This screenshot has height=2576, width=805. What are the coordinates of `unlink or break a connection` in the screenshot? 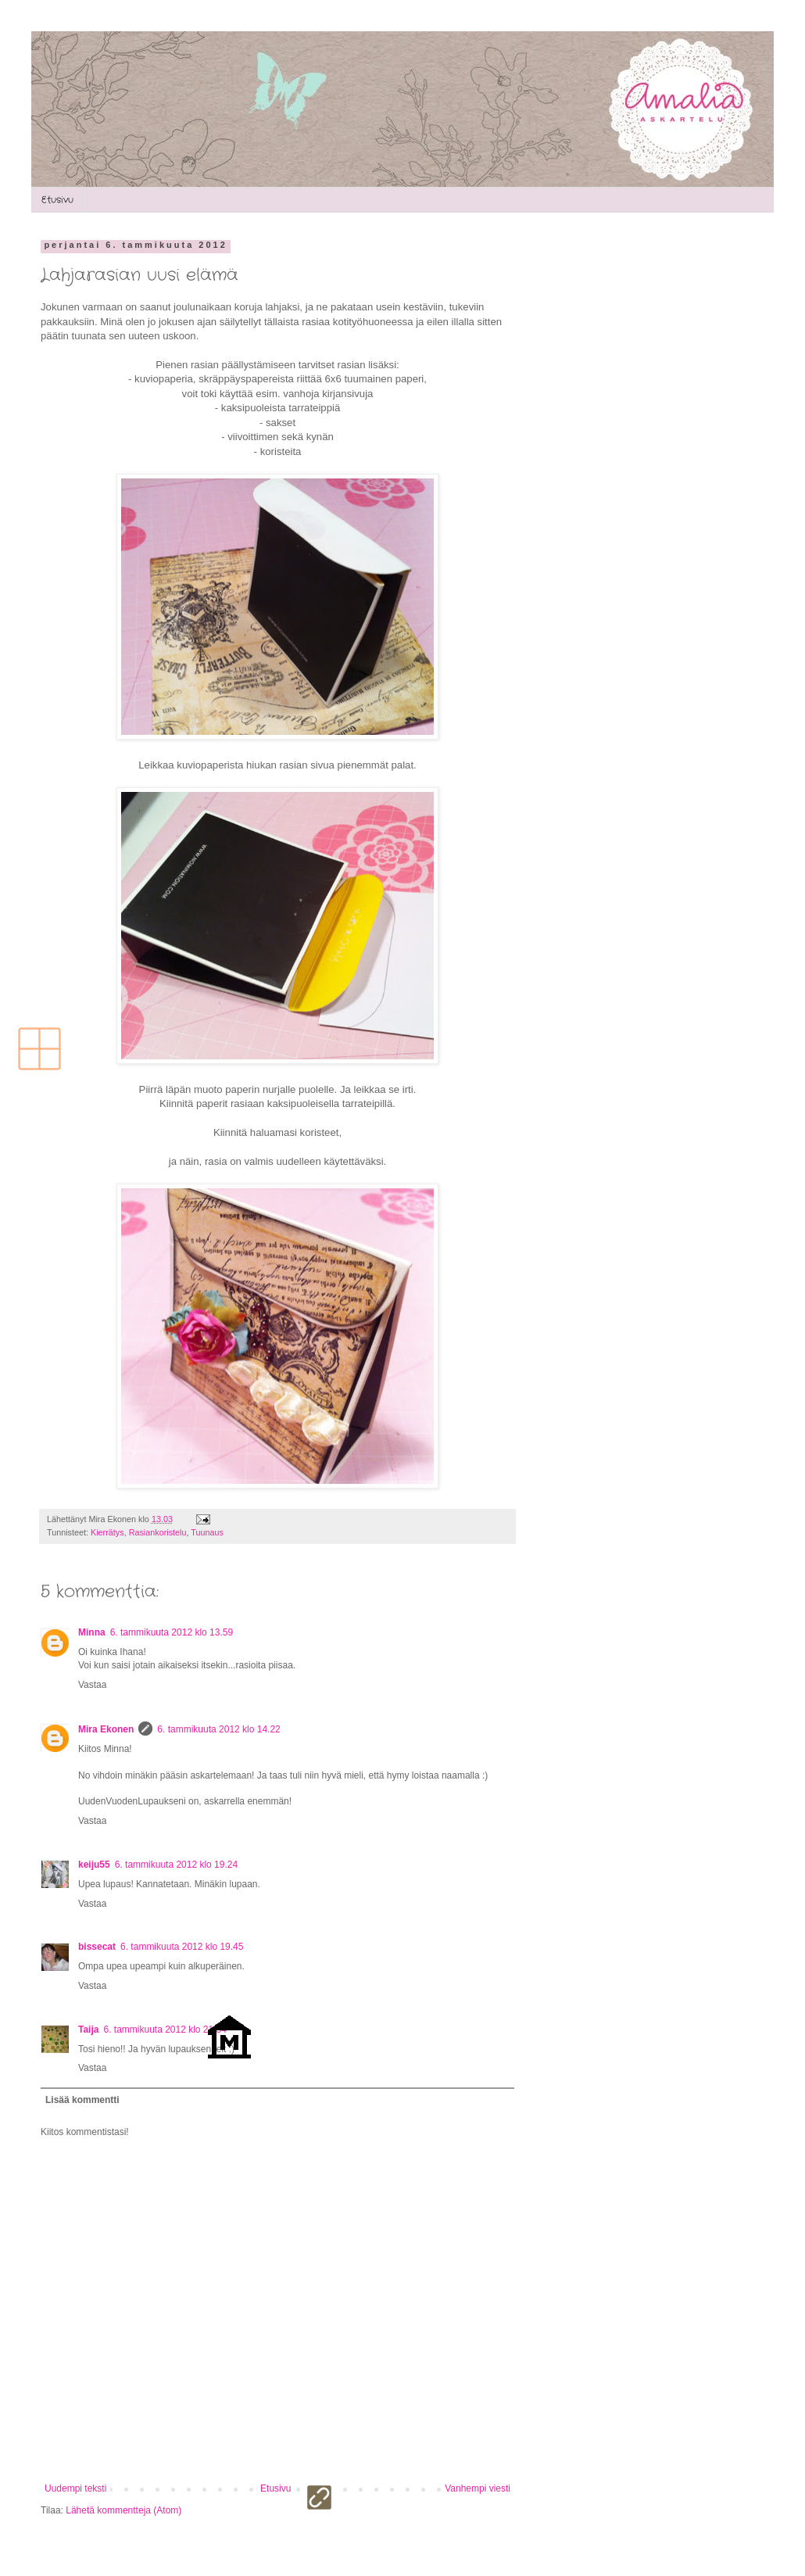 It's located at (319, 2497).